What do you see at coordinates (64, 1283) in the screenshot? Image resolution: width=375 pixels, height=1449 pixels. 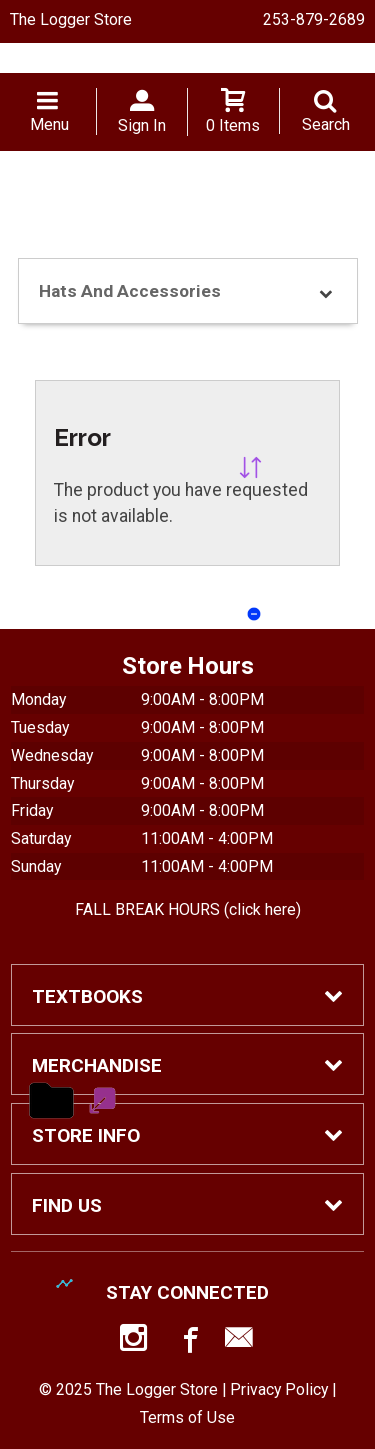 I see `view analytics and statistics` at bounding box center [64, 1283].